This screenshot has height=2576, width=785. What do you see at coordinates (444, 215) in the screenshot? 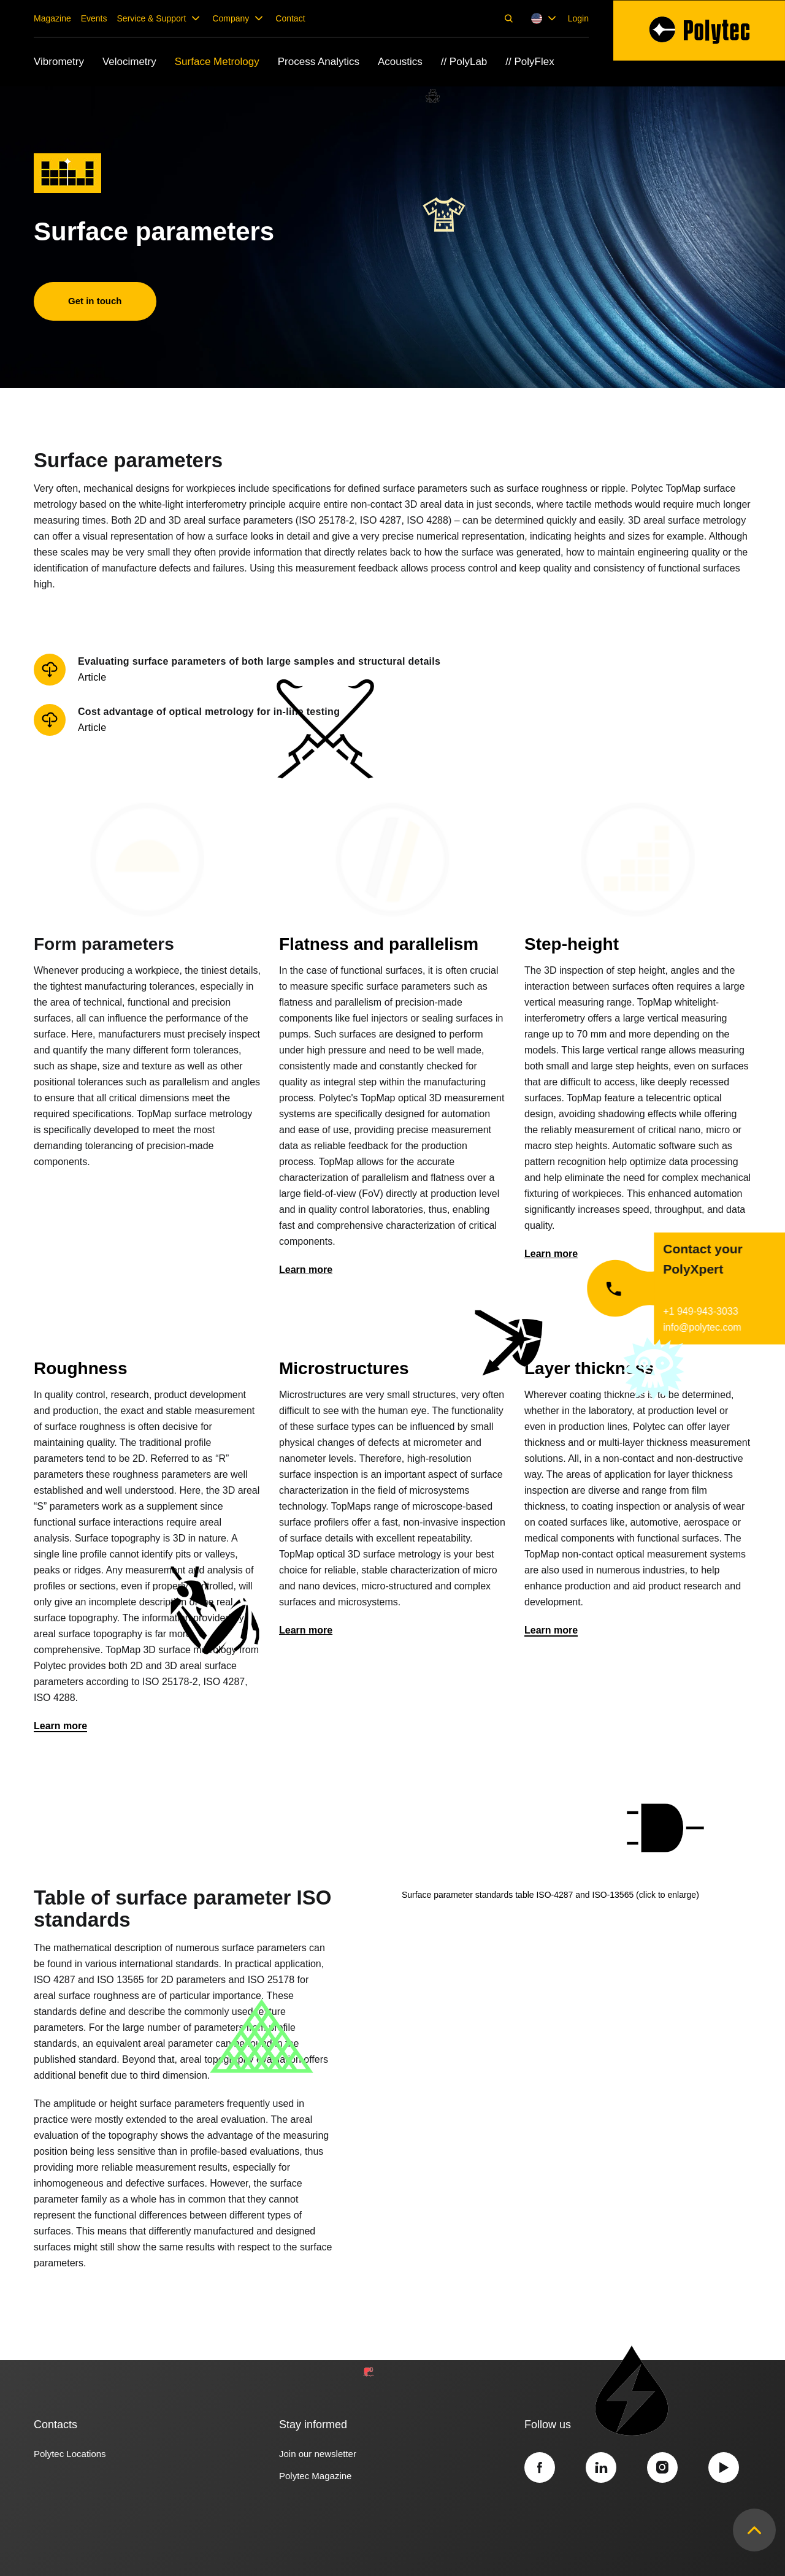
I see `equip armor or defensive gear` at bounding box center [444, 215].